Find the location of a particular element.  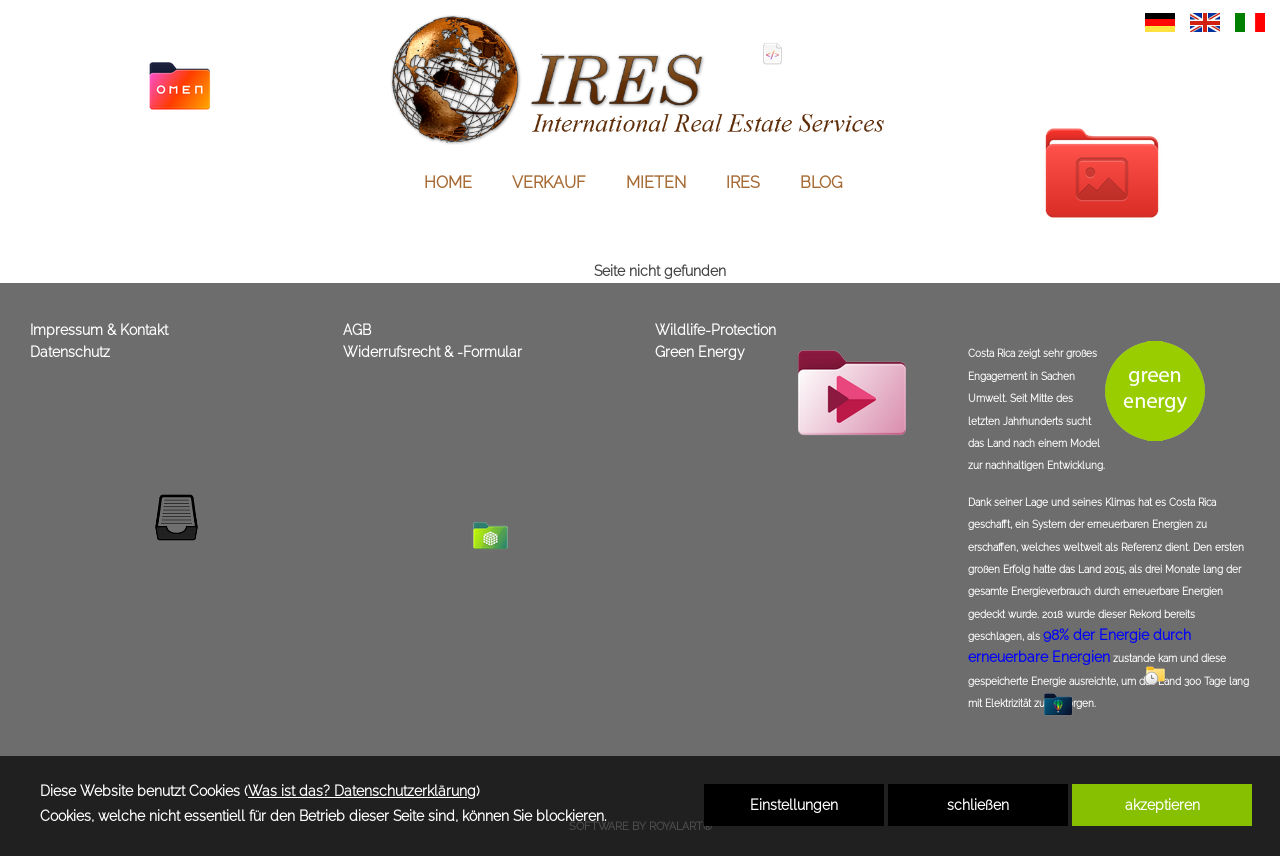

access recently opened files and folders is located at coordinates (1155, 674).